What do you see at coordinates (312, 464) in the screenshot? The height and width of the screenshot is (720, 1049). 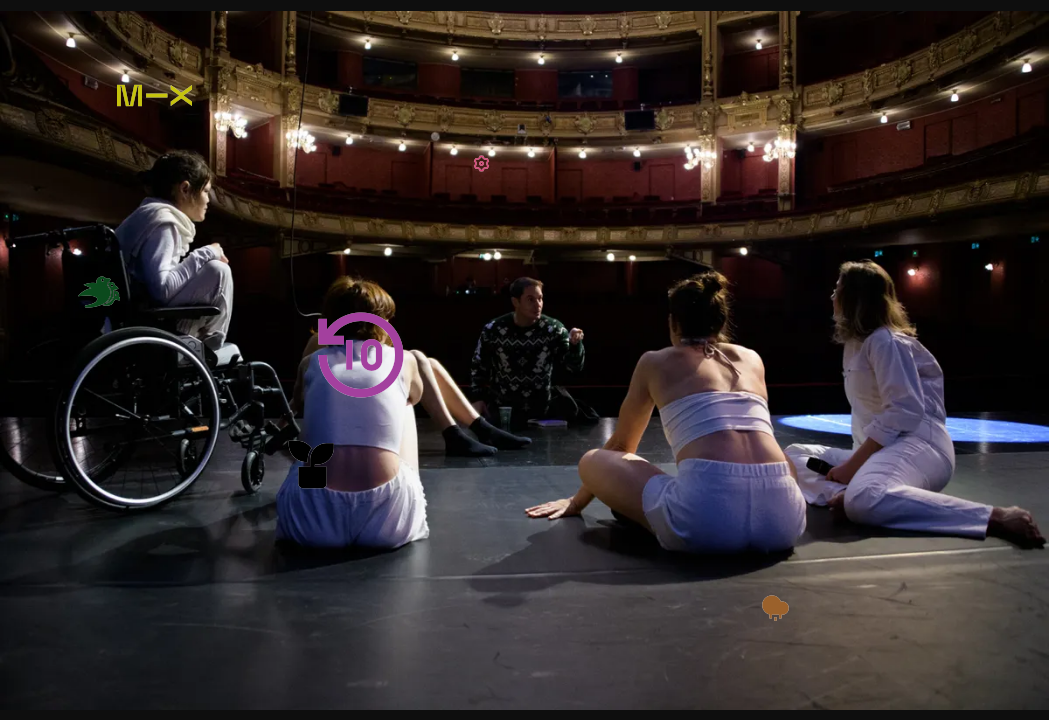 I see `access plant care or gardening features` at bounding box center [312, 464].